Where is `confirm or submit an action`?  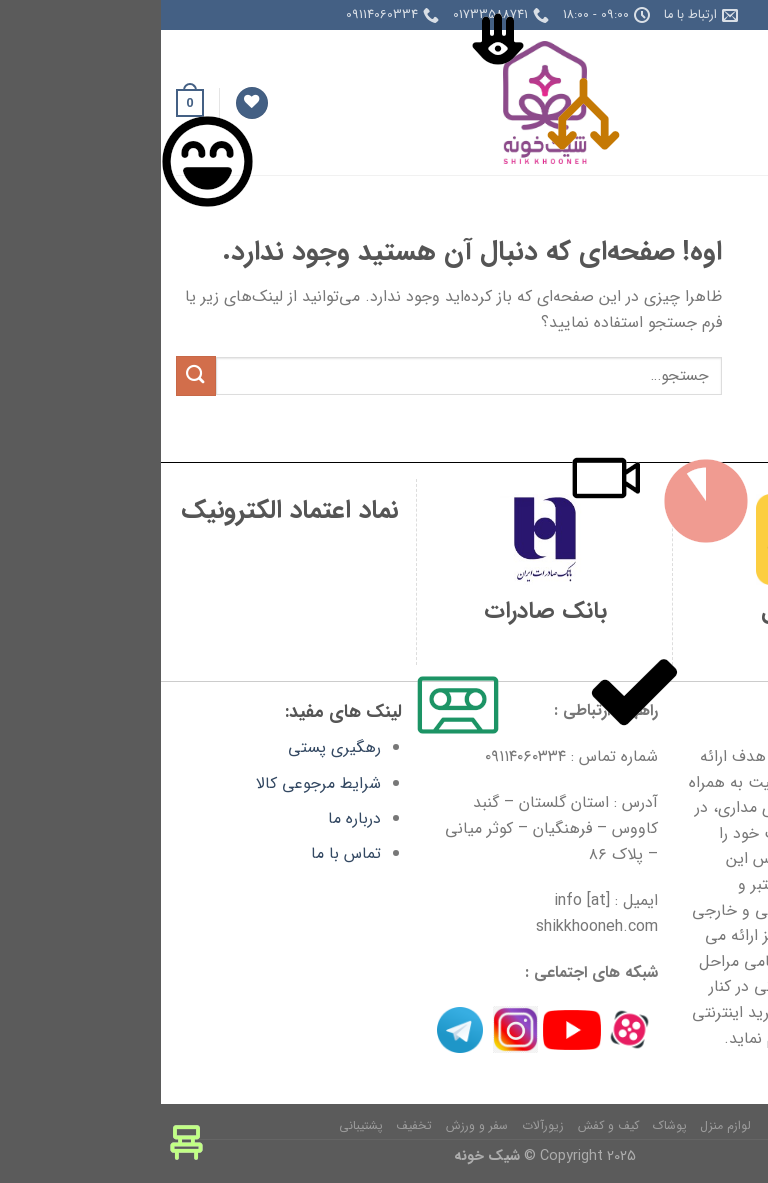 confirm or submit an action is located at coordinates (633, 690).